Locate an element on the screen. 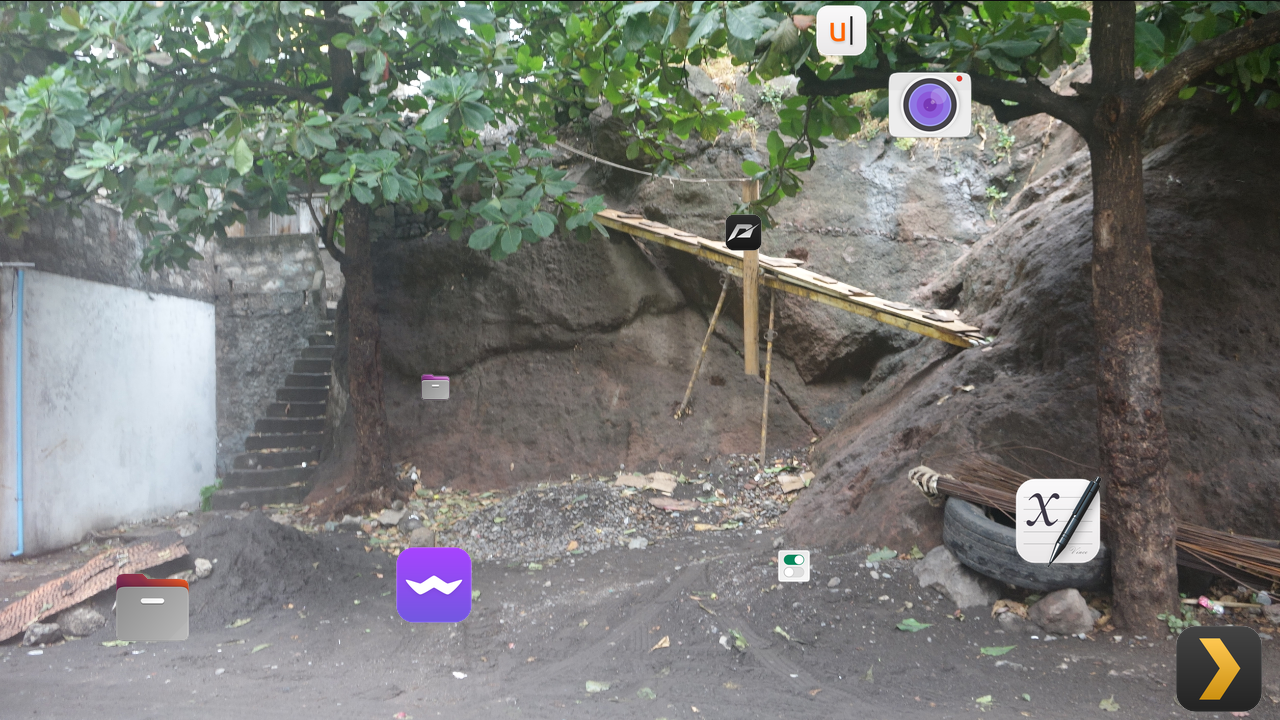 This screenshot has width=1280, height=720. open the file manager application is located at coordinates (435, 386).